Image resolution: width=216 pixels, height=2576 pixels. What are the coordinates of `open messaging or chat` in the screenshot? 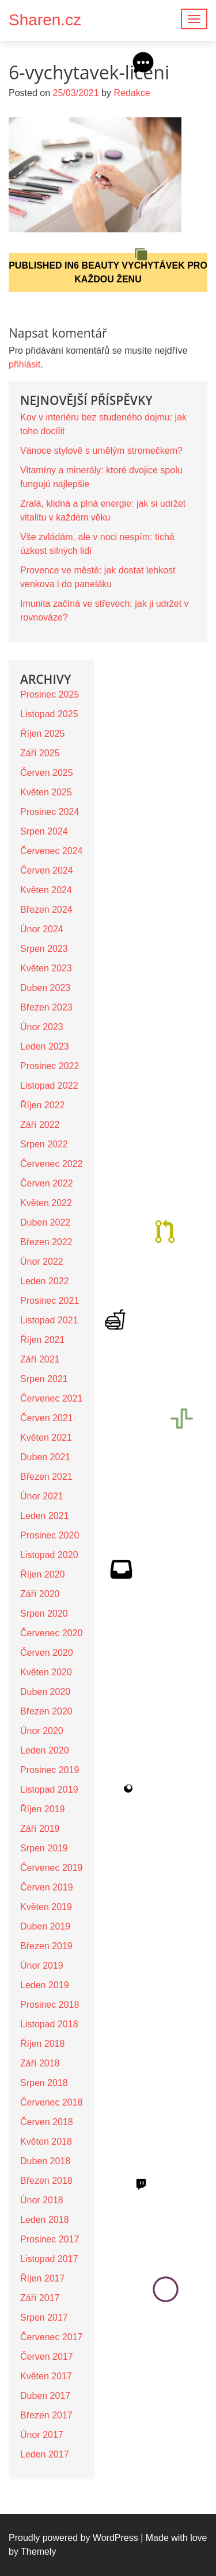 It's located at (143, 62).